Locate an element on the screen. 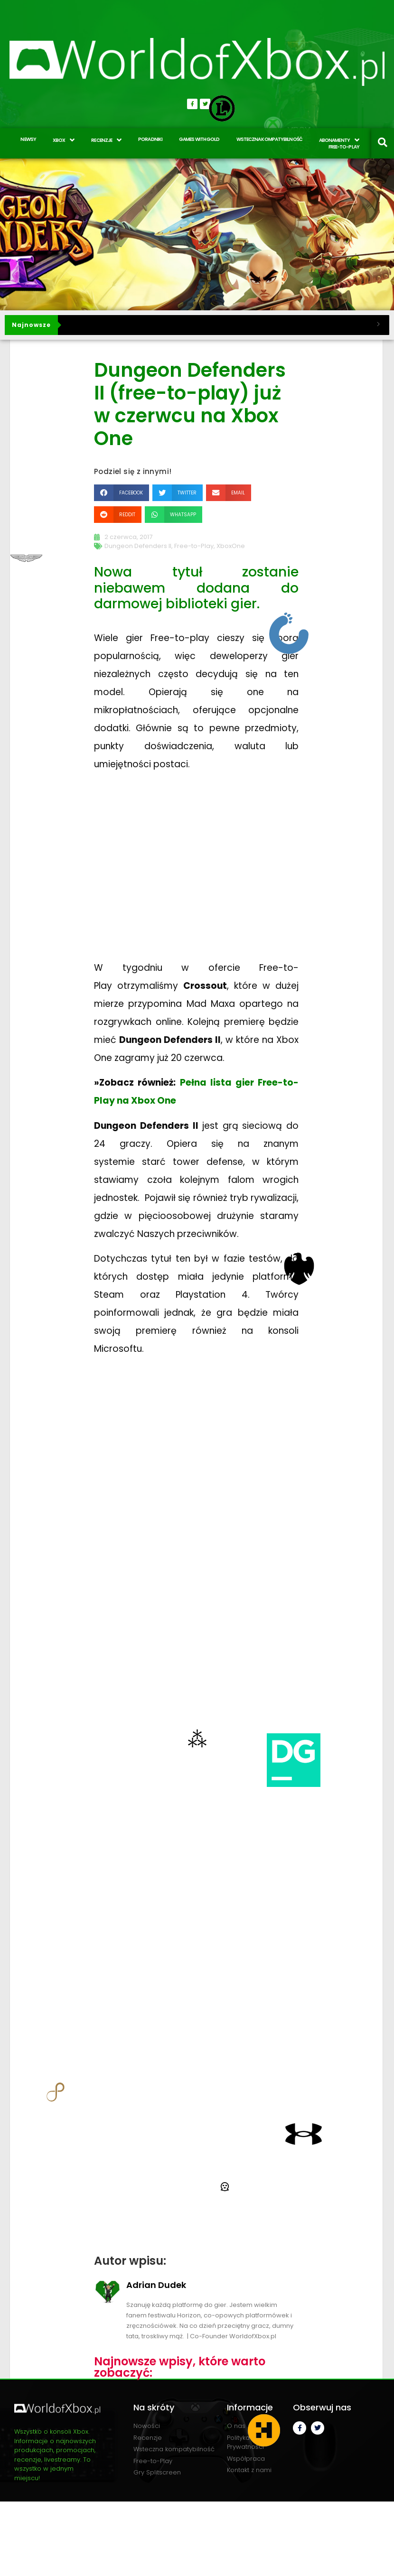 This screenshot has height=2576, width=394. persistent systems company logo is located at coordinates (56, 2092).